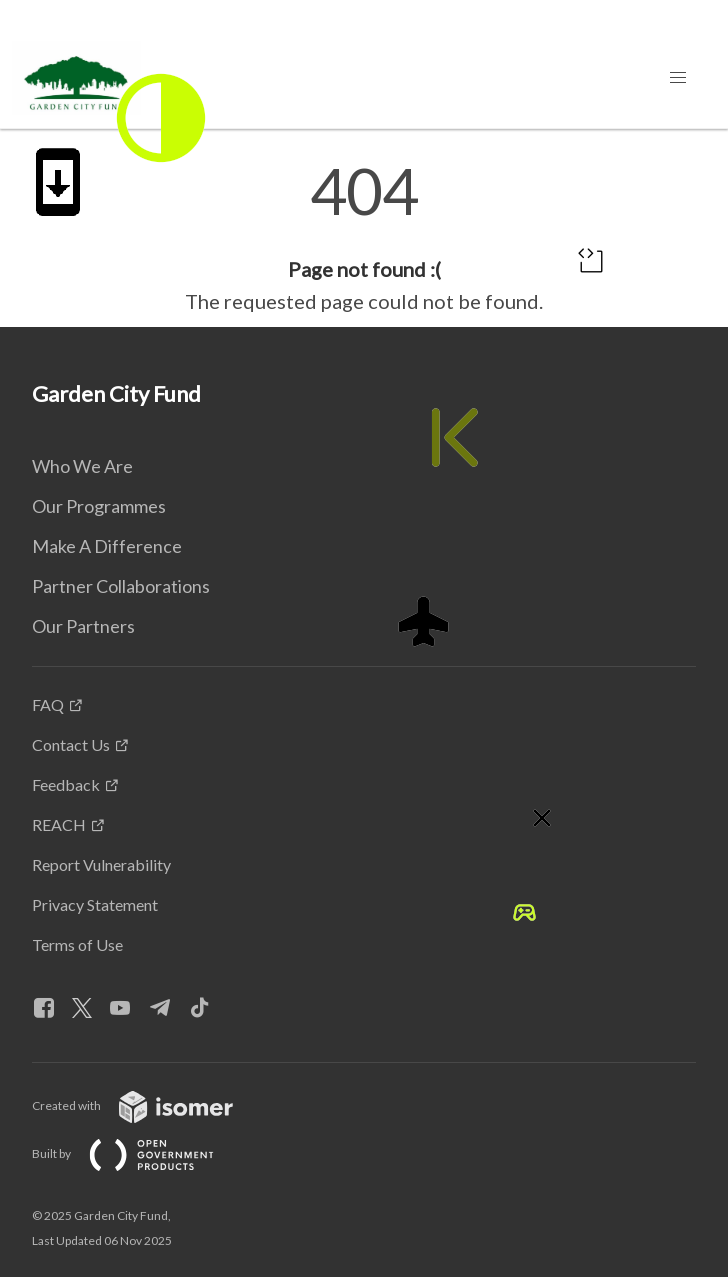 The image size is (728, 1277). I want to click on insert a code block, so click(591, 261).